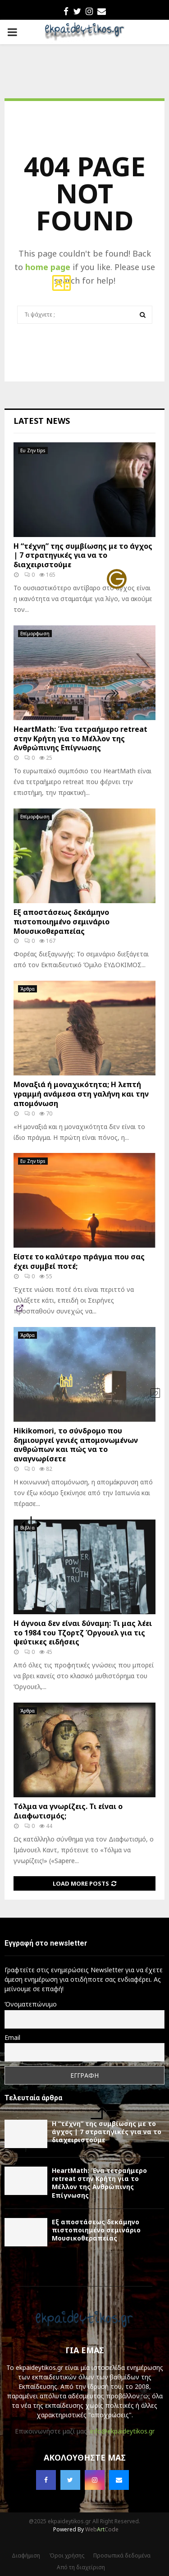  I want to click on expand content horizontally, so click(31, 1524).